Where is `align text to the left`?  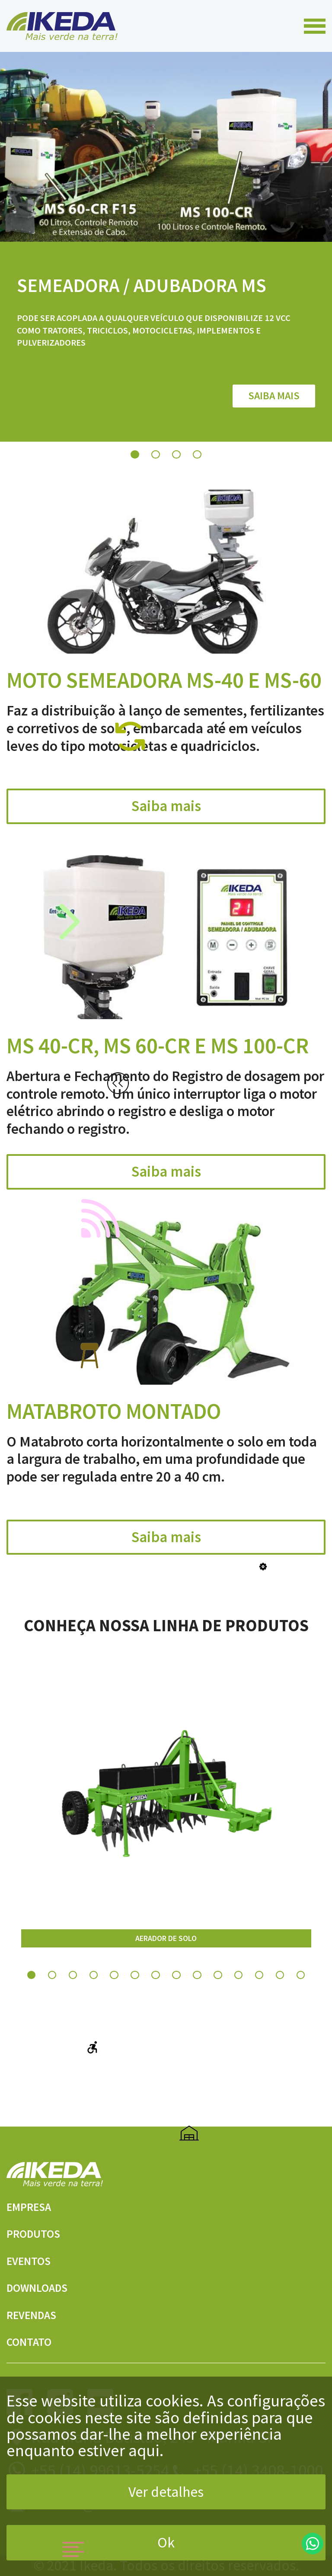
align text to the left is located at coordinates (73, 2550).